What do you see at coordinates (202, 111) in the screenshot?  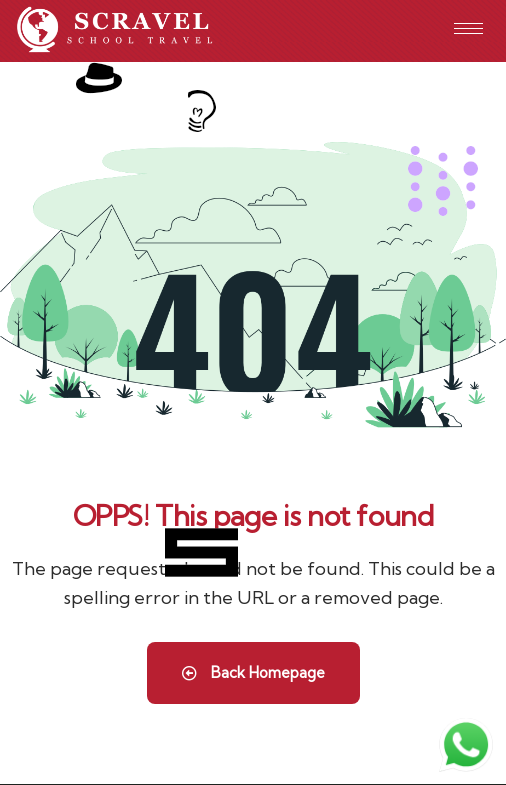 I see `open jabber messaging app` at bounding box center [202, 111].